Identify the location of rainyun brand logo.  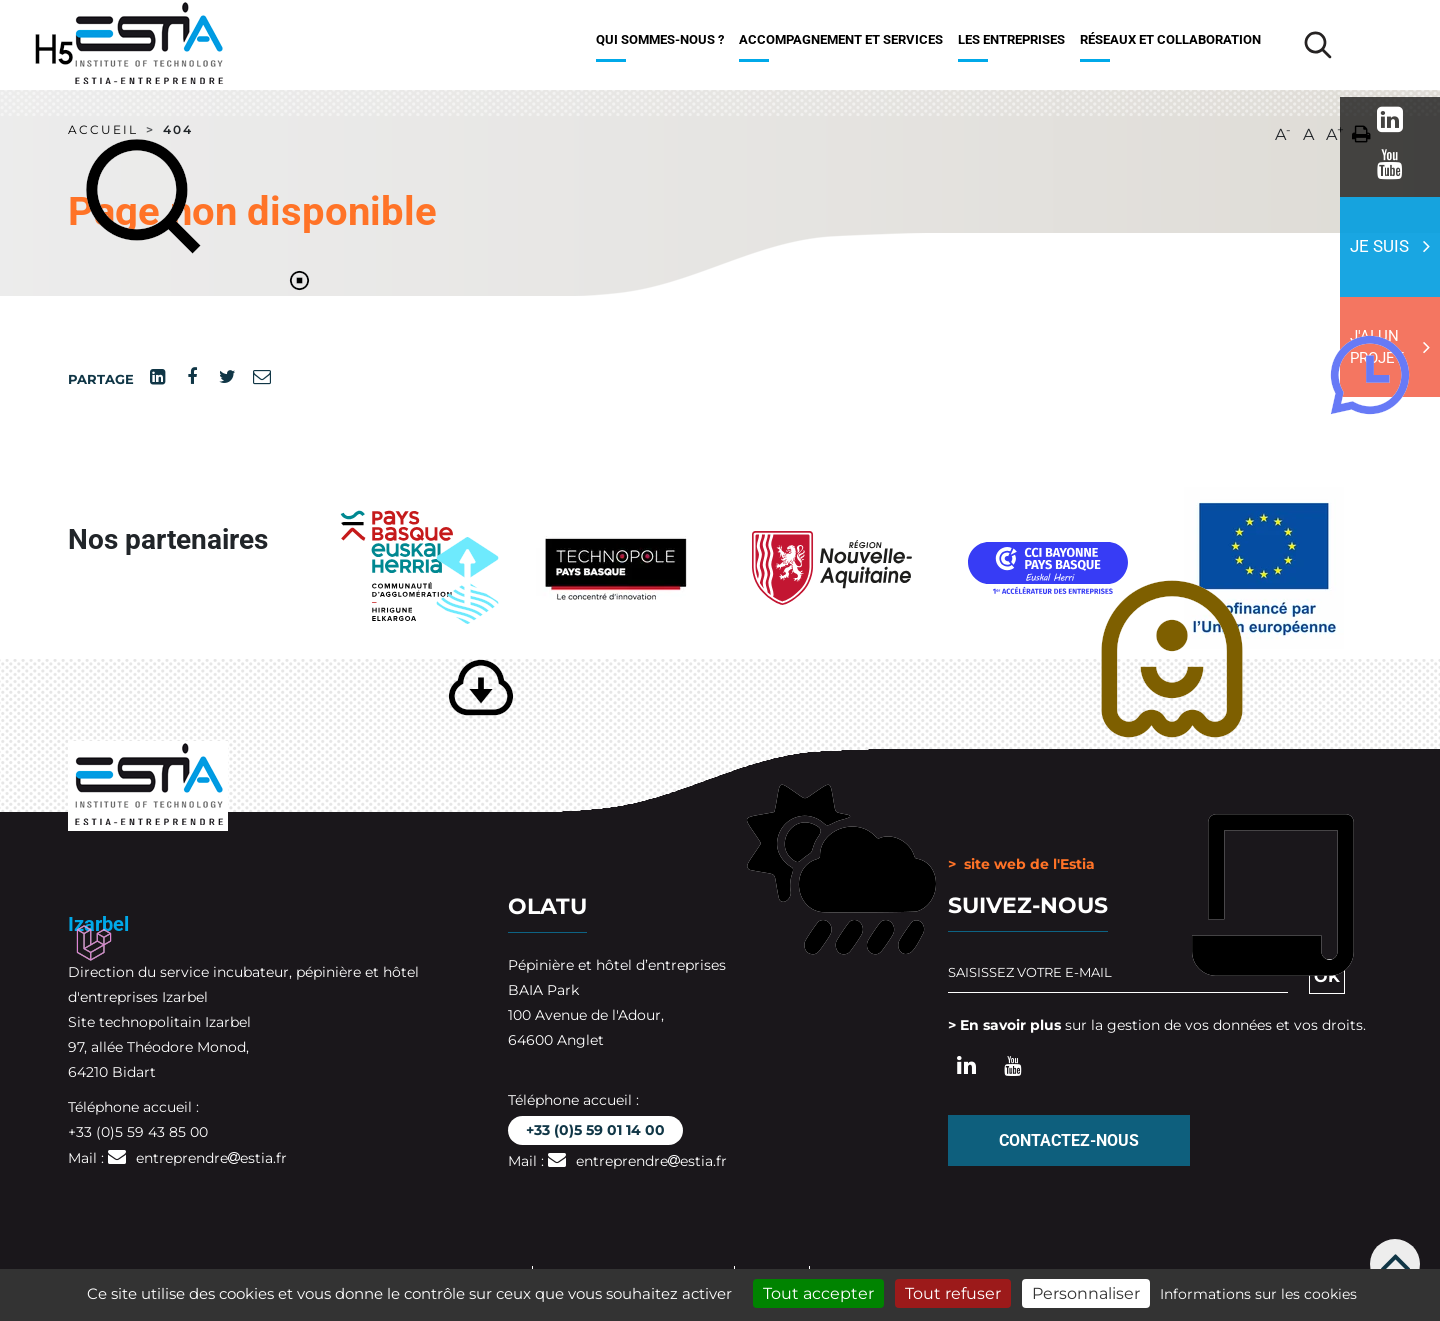
(841, 869).